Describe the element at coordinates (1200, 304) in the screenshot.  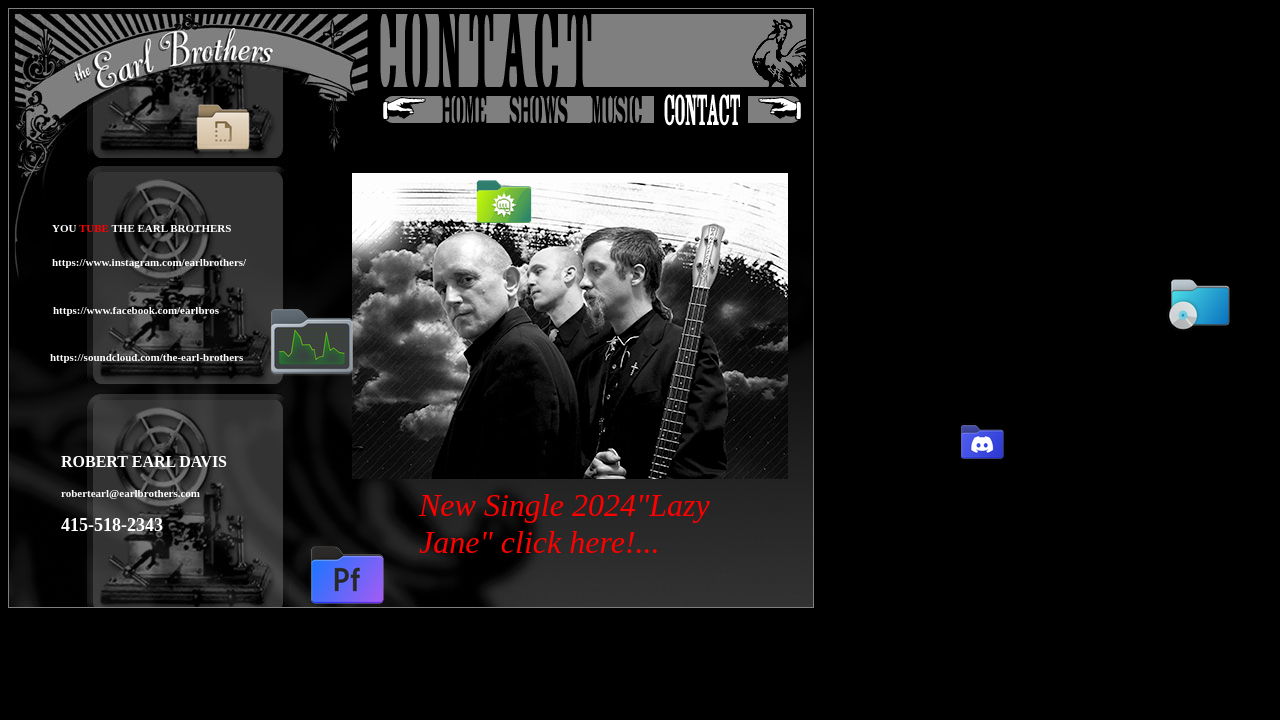
I see `folder containing program installation files` at that location.